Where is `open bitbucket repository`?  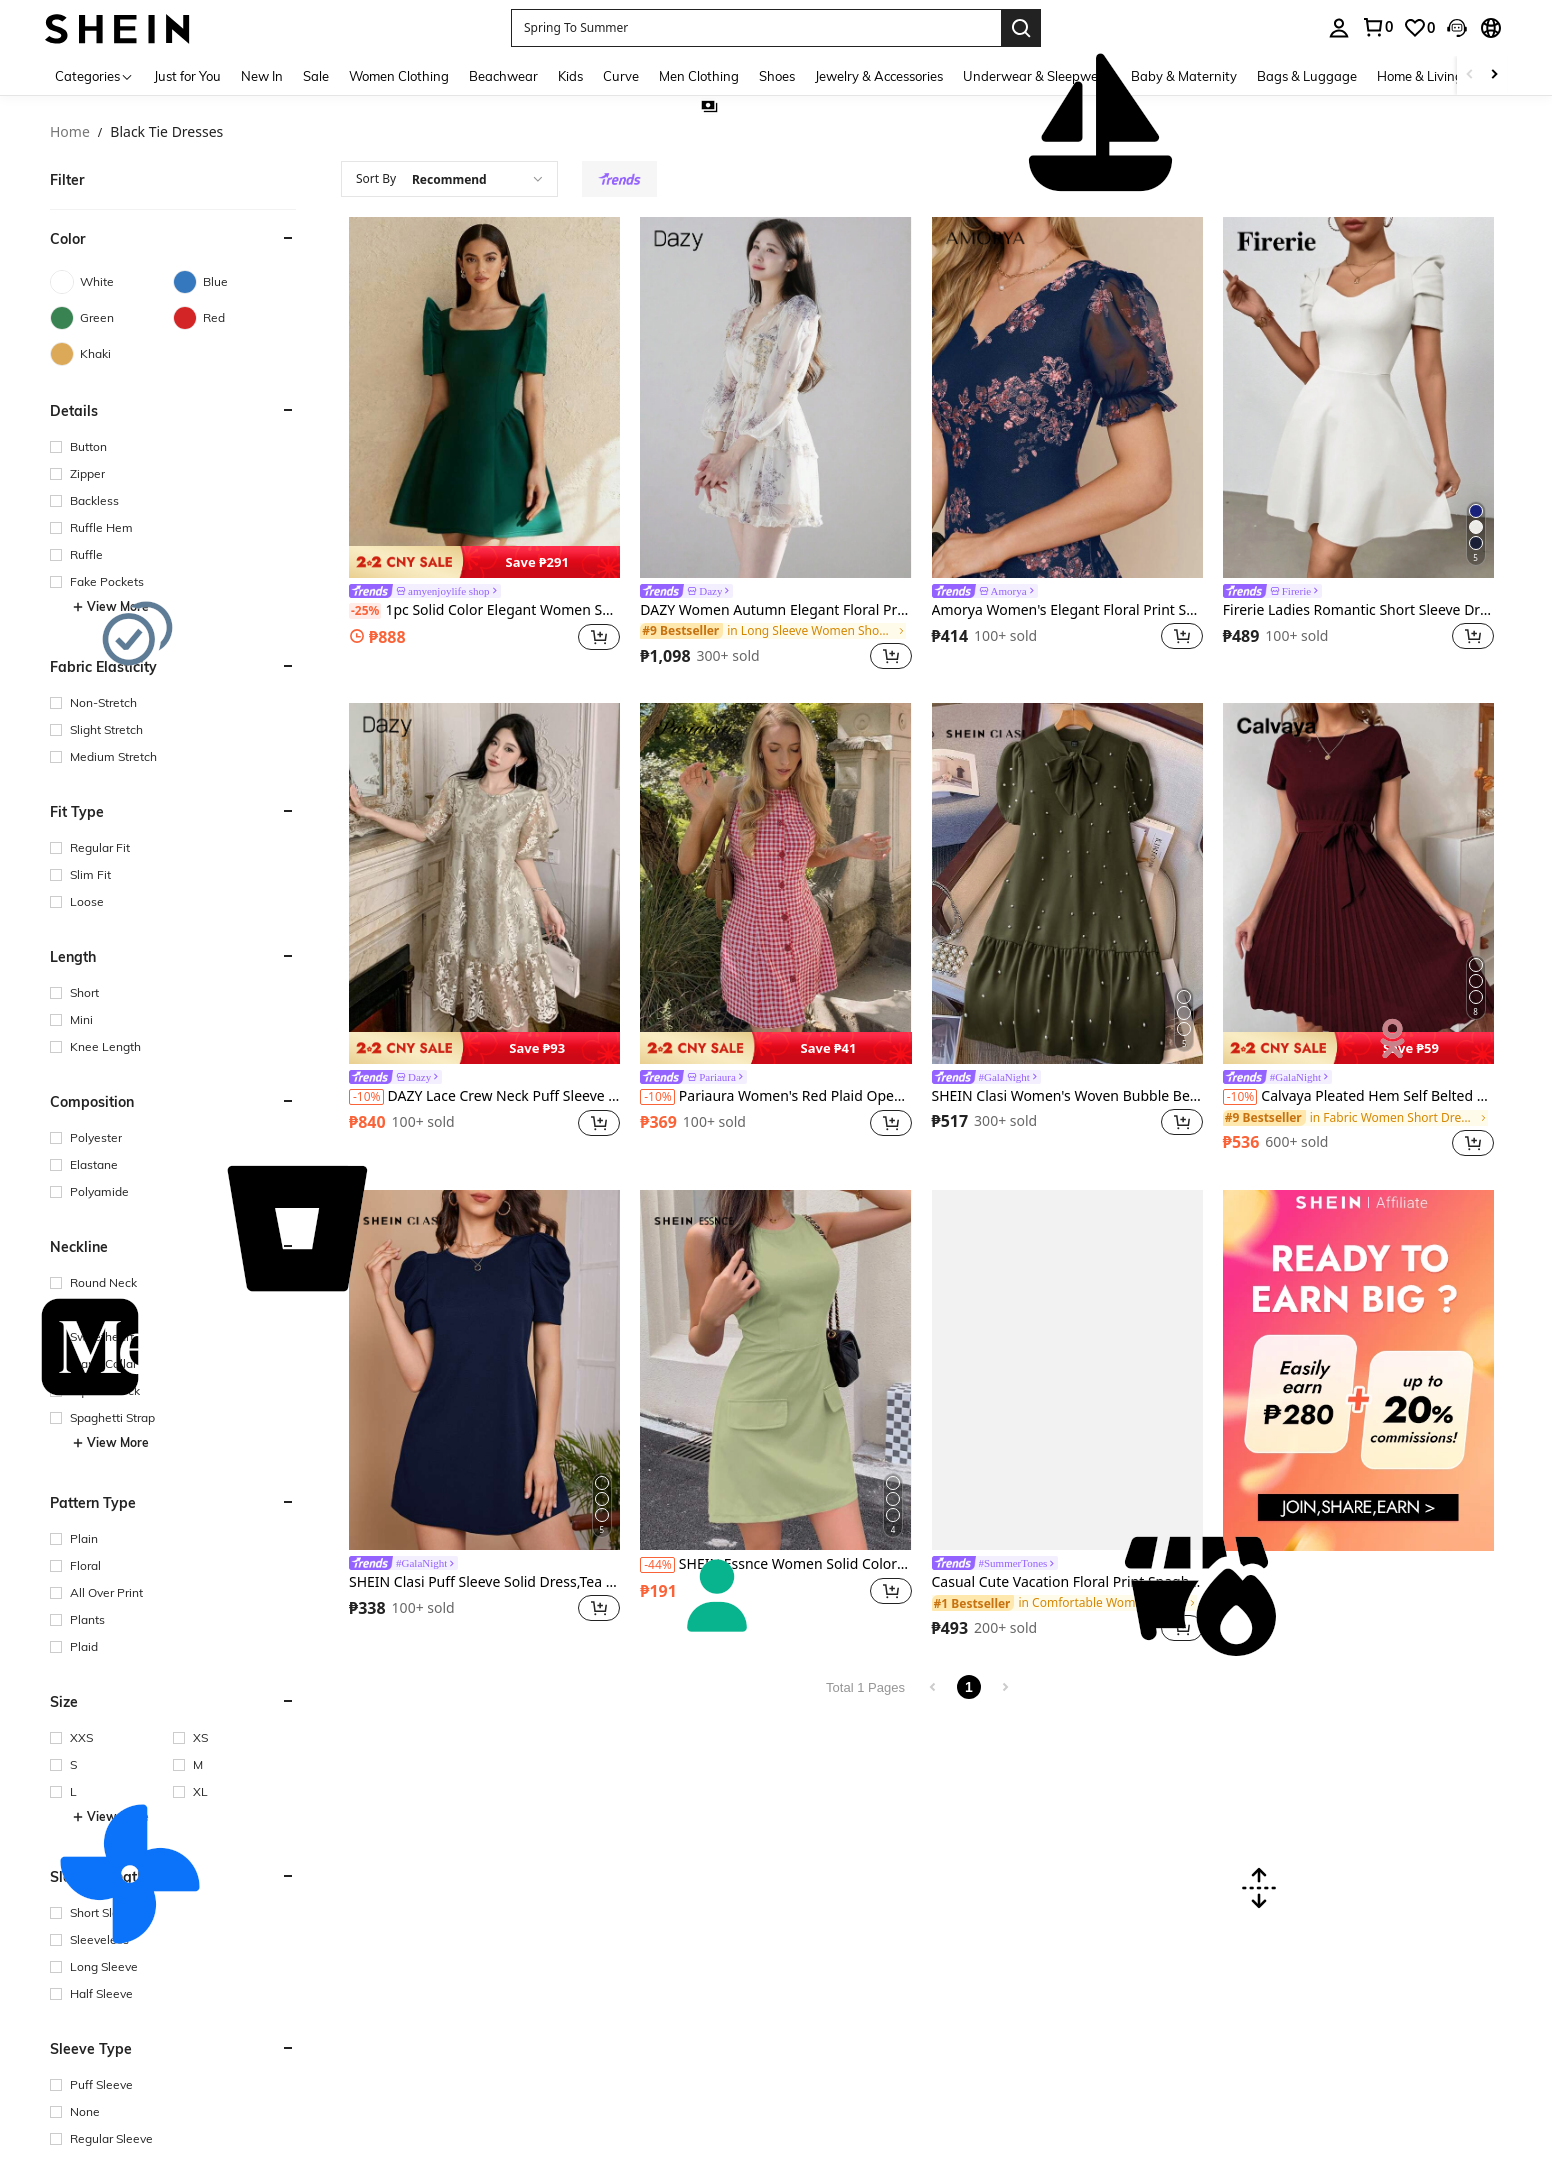
open bitbucket repository is located at coordinates (297, 1228).